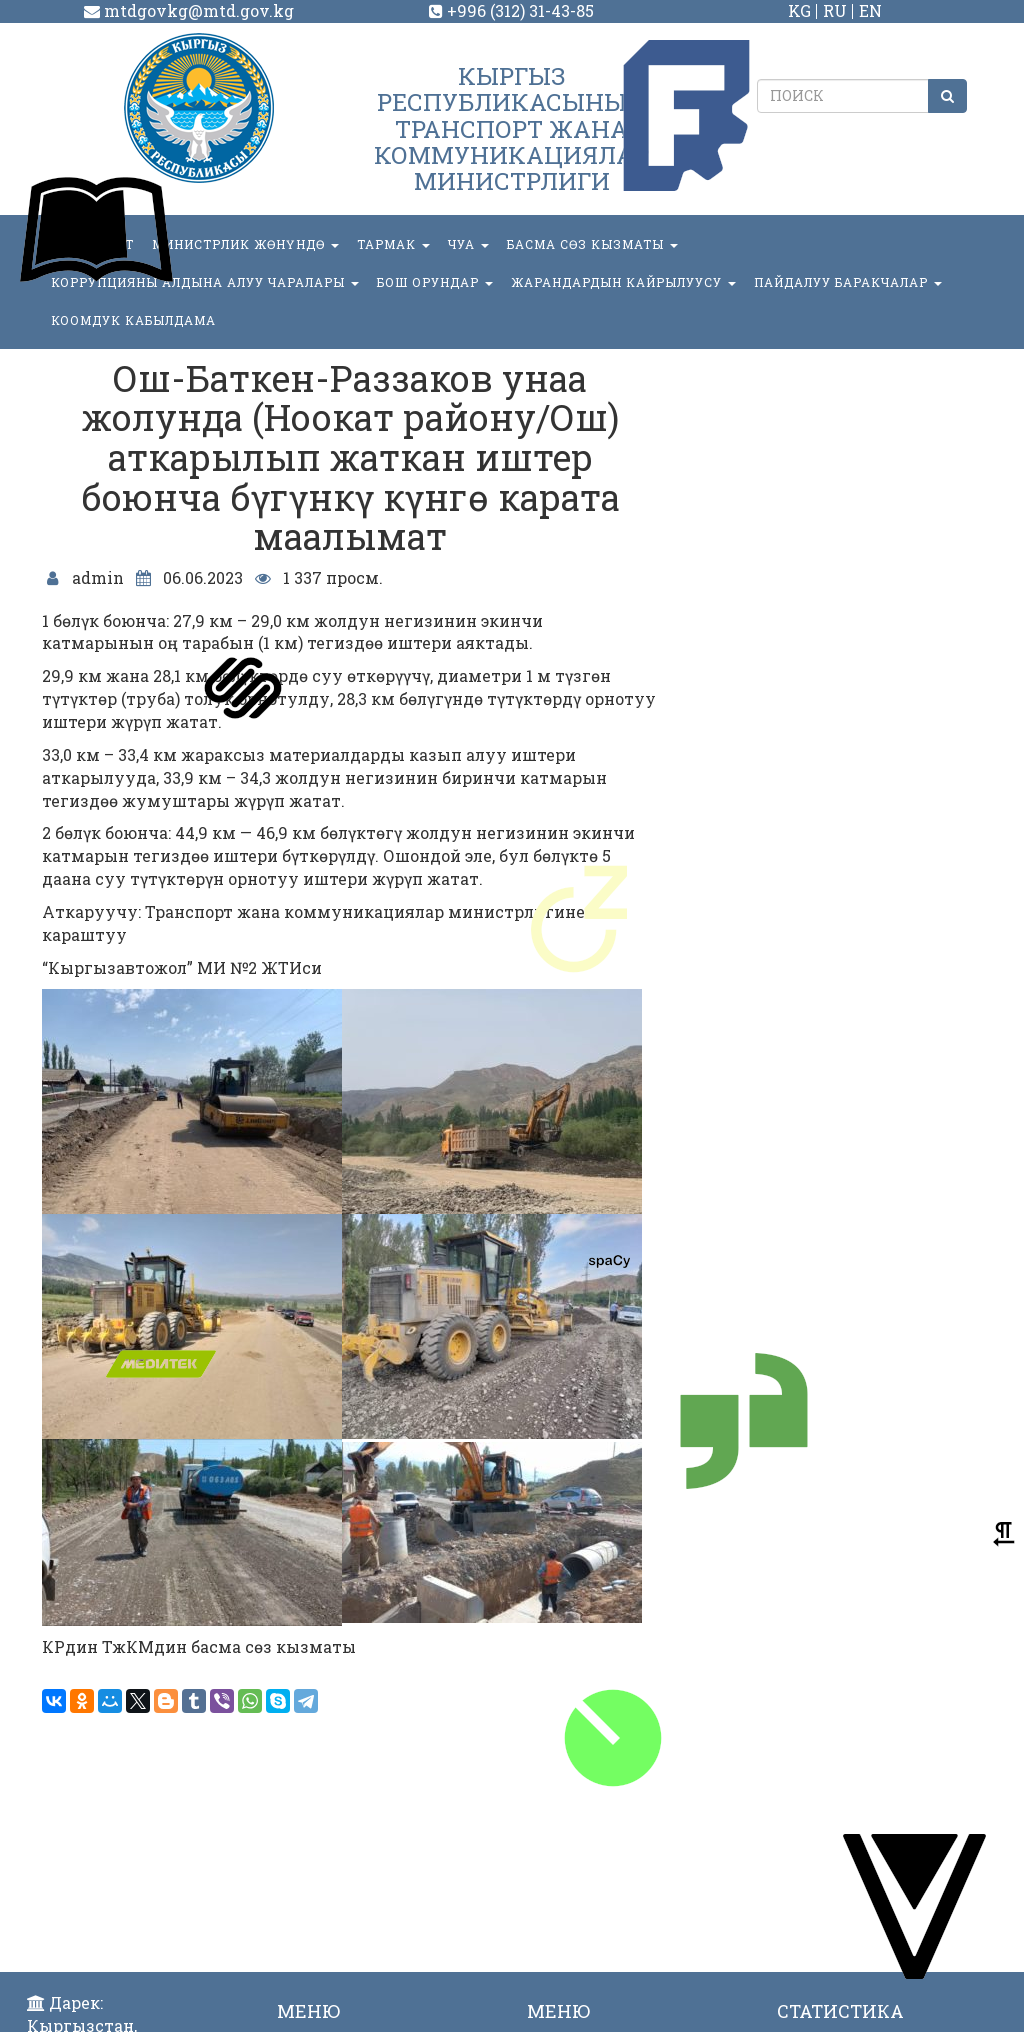 The image size is (1024, 2032). What do you see at coordinates (1005, 1534) in the screenshot?
I see `switch text direction to right-to-left` at bounding box center [1005, 1534].